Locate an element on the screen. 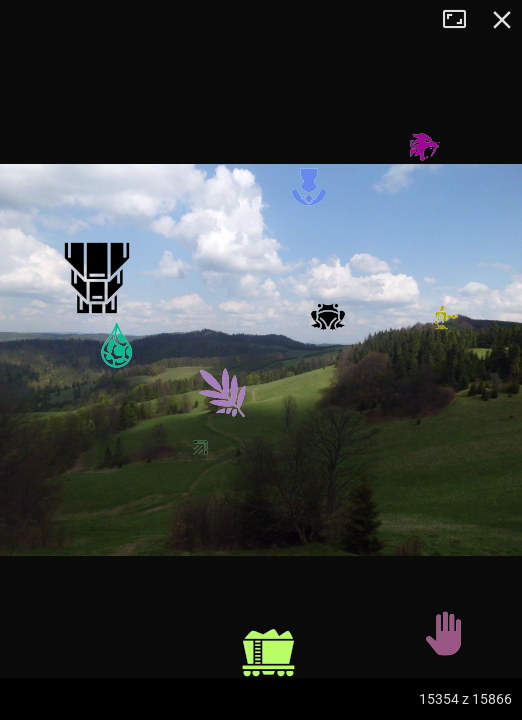 The width and height of the screenshot is (522, 720). indicates coal or mining resources in inventory is located at coordinates (268, 650).